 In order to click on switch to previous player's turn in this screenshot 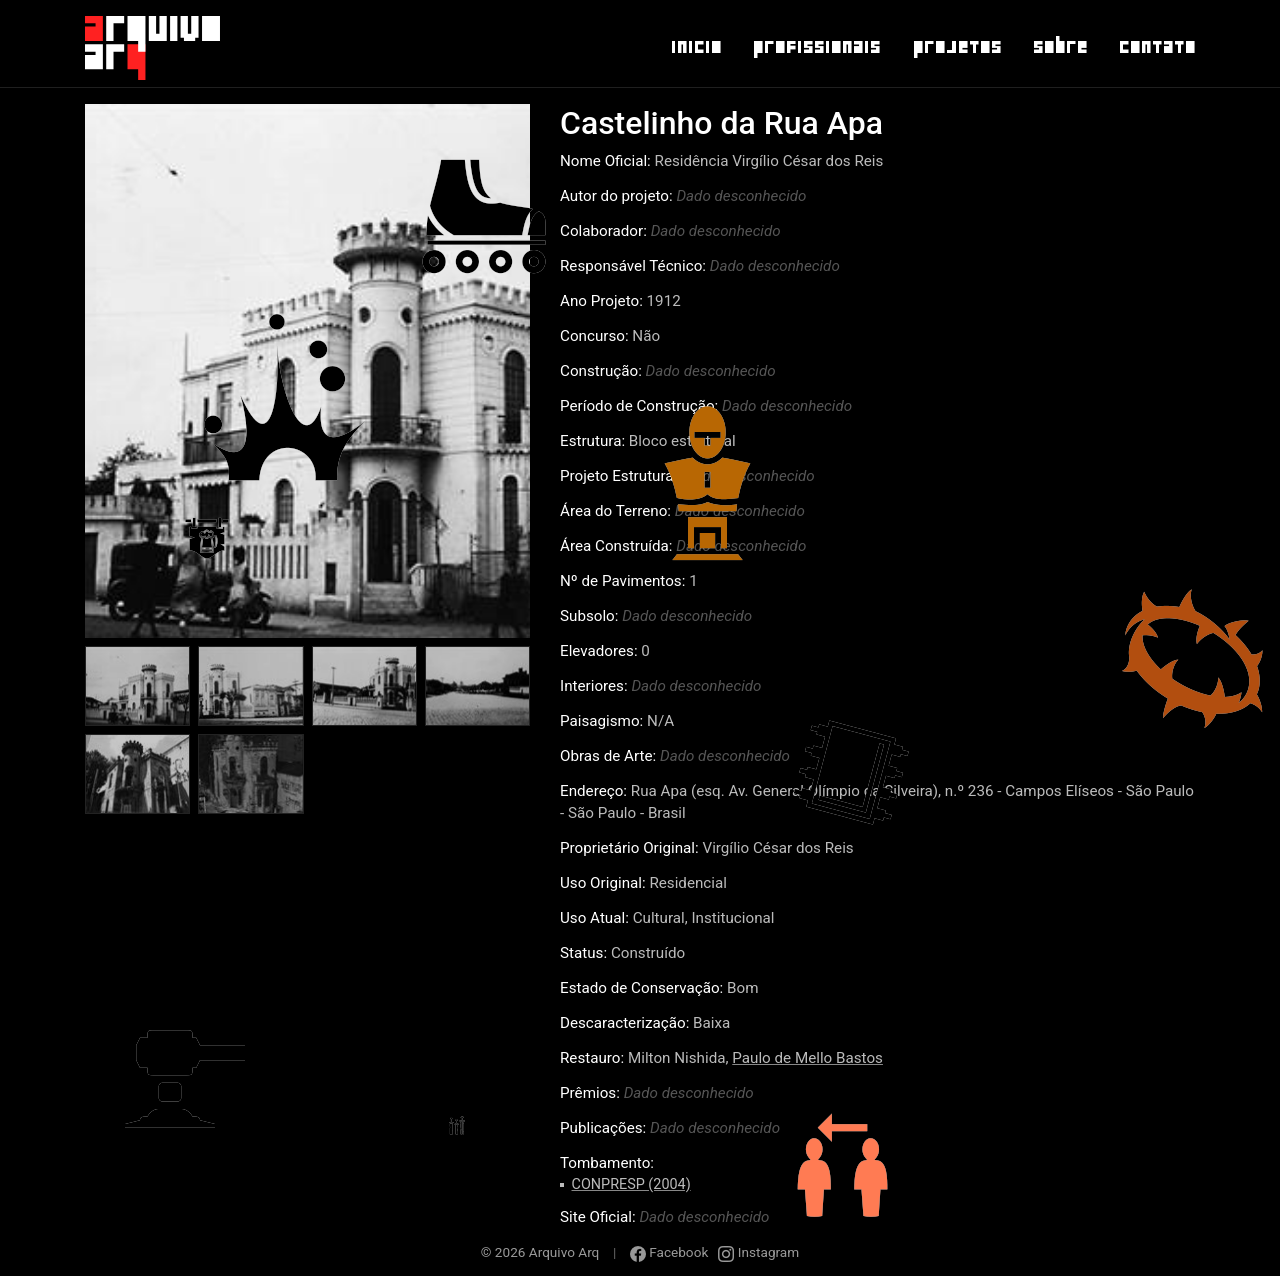, I will do `click(842, 1166)`.